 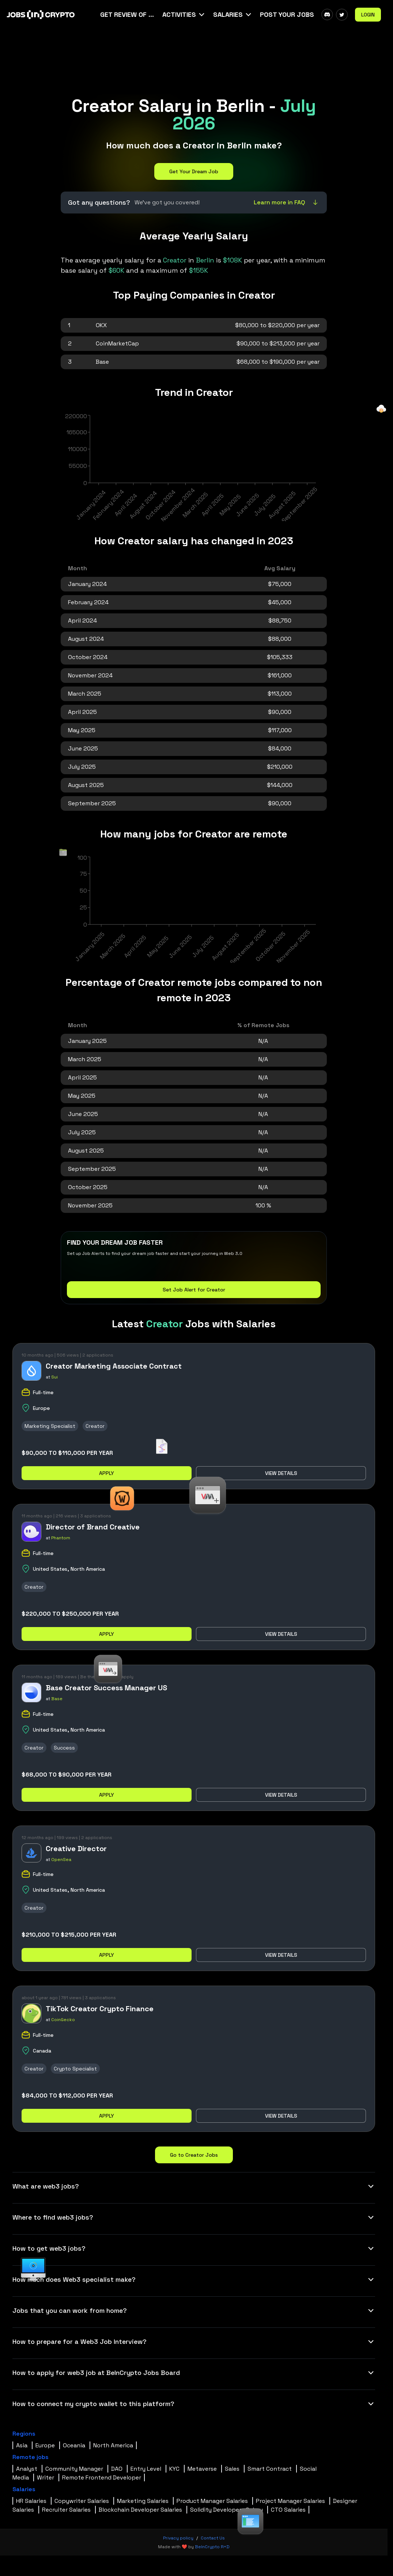 What do you see at coordinates (208, 1495) in the screenshot?
I see `create a new virtual machine` at bounding box center [208, 1495].